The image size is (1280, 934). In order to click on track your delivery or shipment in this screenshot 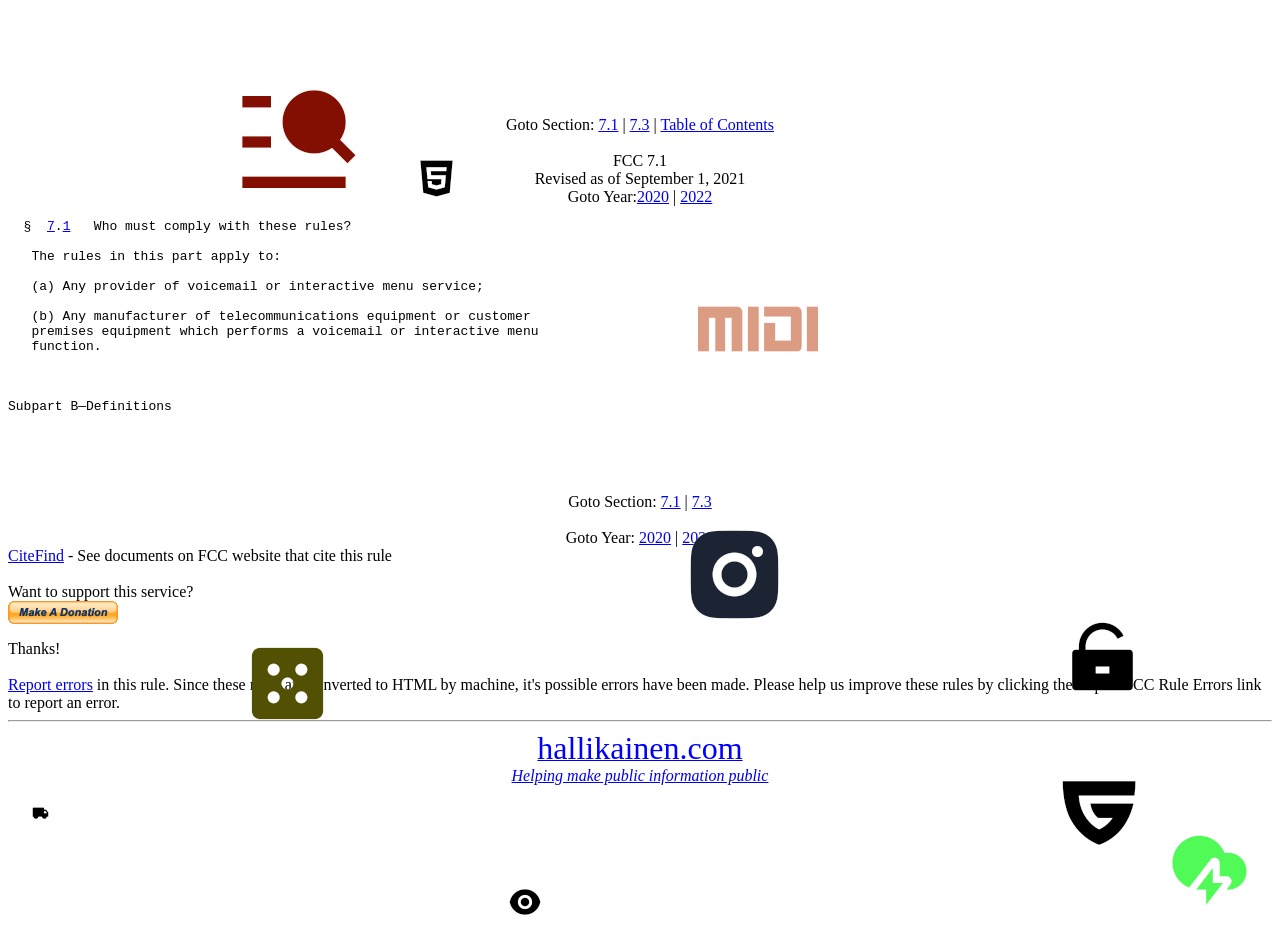, I will do `click(40, 812)`.